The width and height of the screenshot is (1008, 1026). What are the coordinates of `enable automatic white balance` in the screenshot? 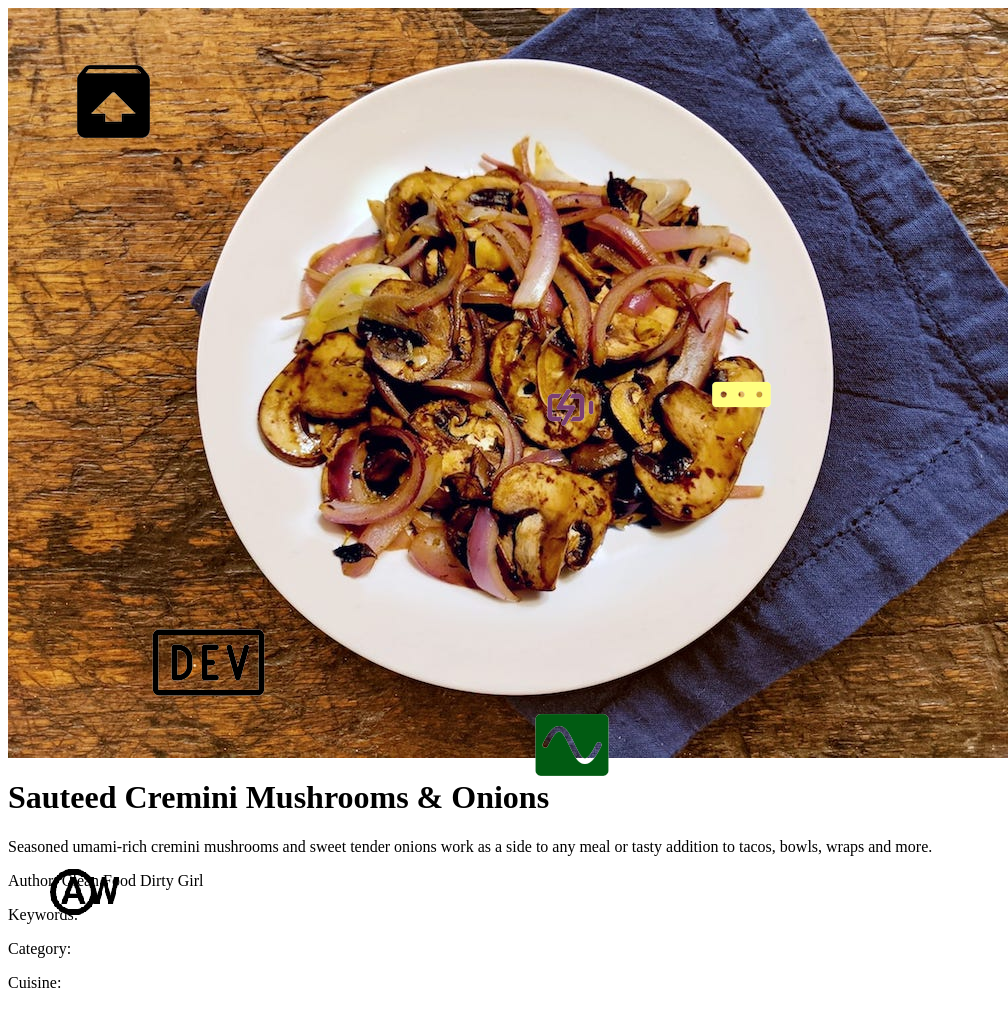 It's located at (85, 892).